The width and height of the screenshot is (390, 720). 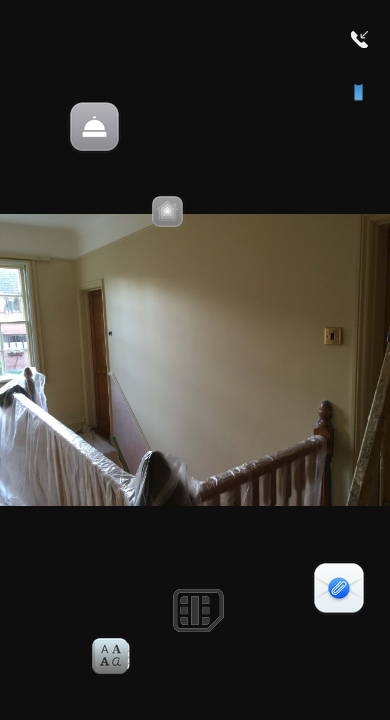 I want to click on open font book to manage installed fonts, so click(x=110, y=656).